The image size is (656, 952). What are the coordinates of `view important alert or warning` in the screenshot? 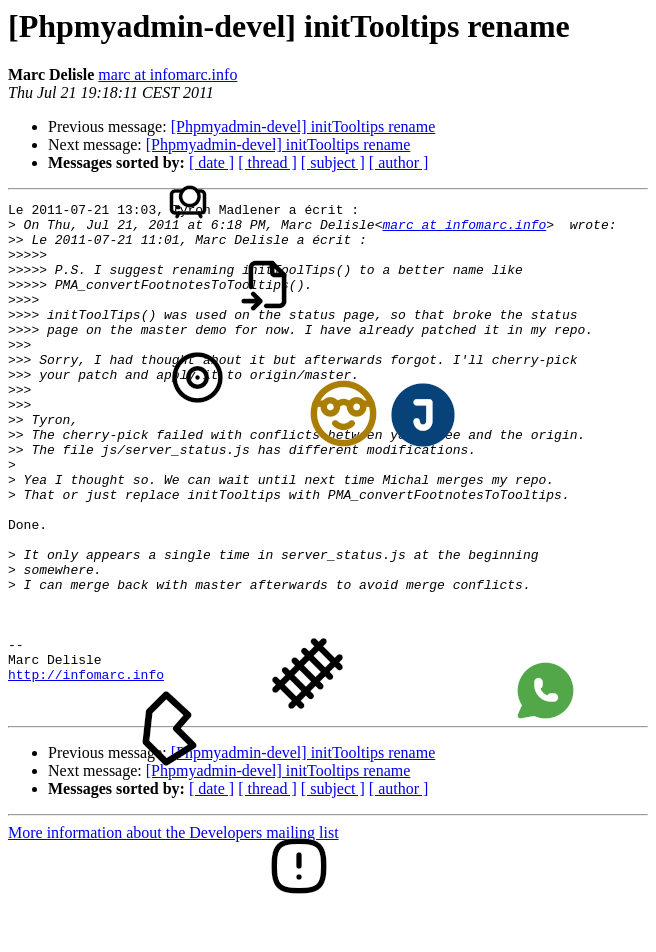 It's located at (299, 866).